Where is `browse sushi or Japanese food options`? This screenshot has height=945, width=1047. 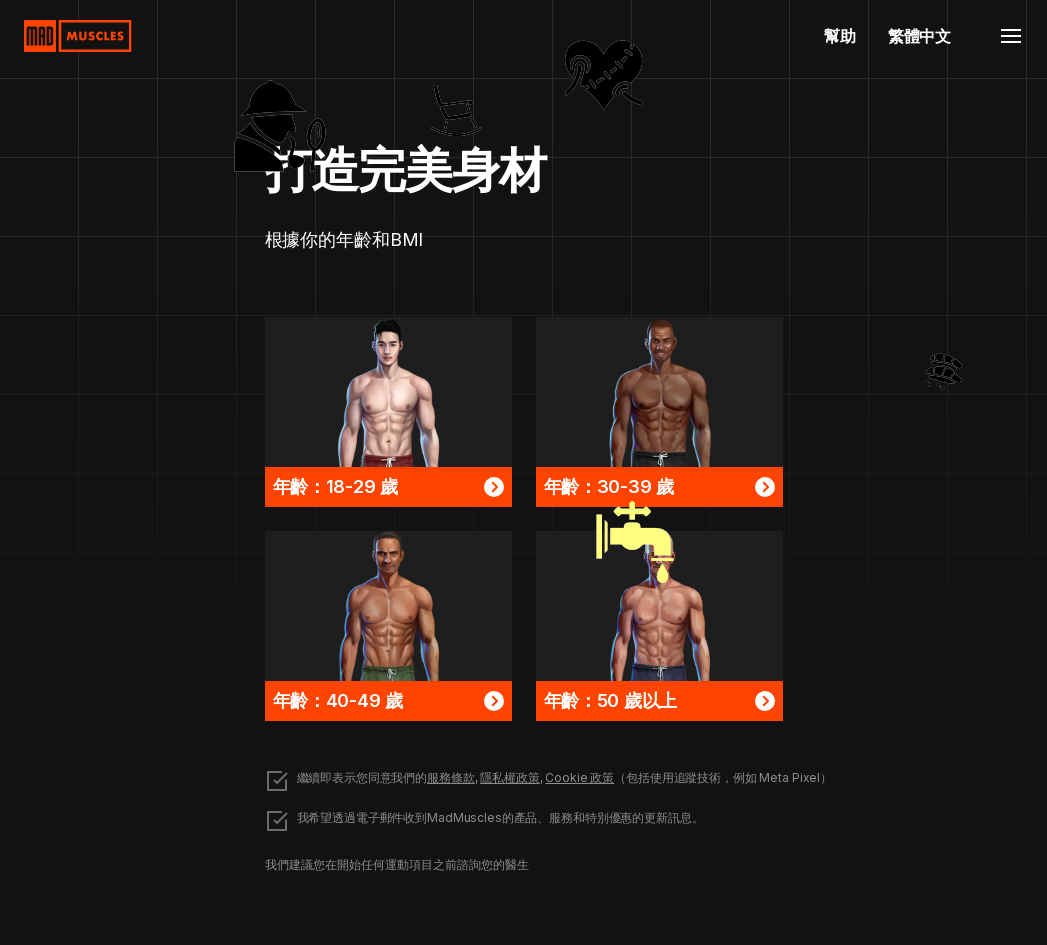
browse sushi or Japanese food options is located at coordinates (943, 371).